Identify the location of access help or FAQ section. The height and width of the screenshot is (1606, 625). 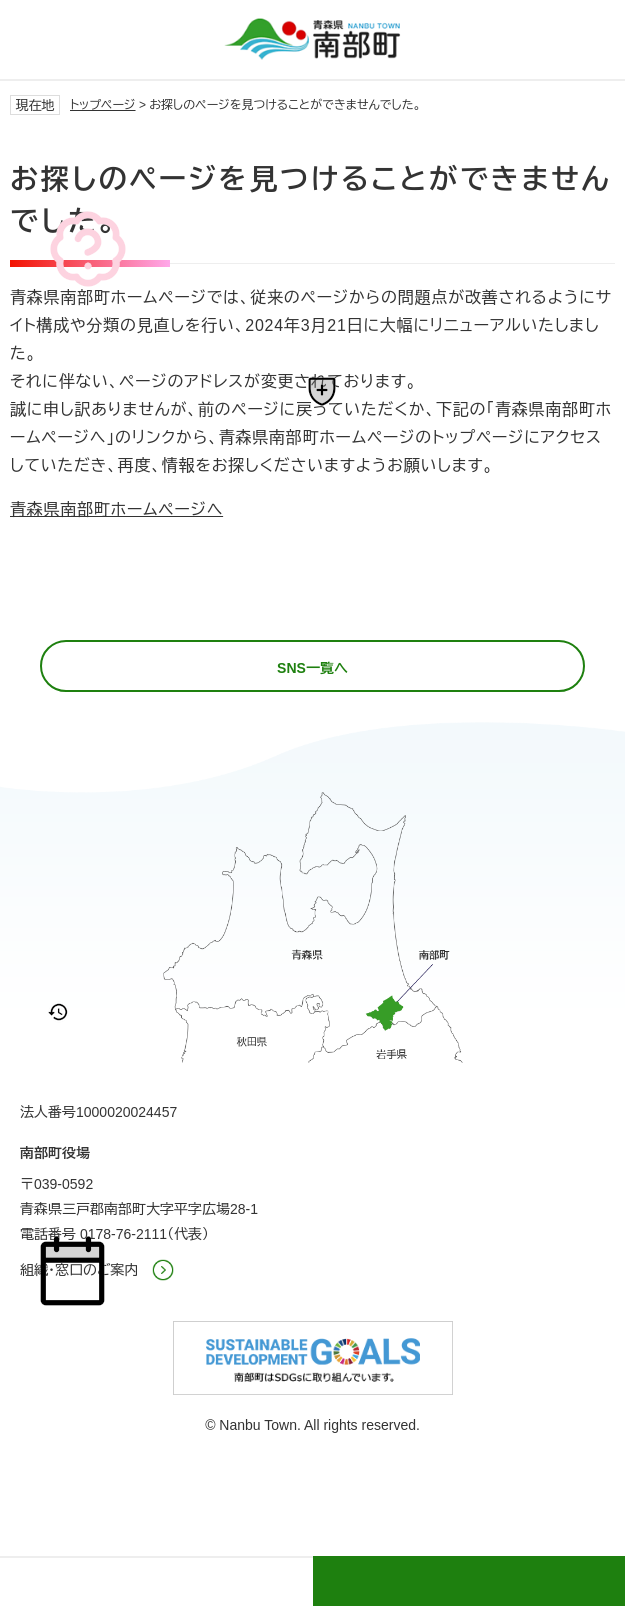
(88, 249).